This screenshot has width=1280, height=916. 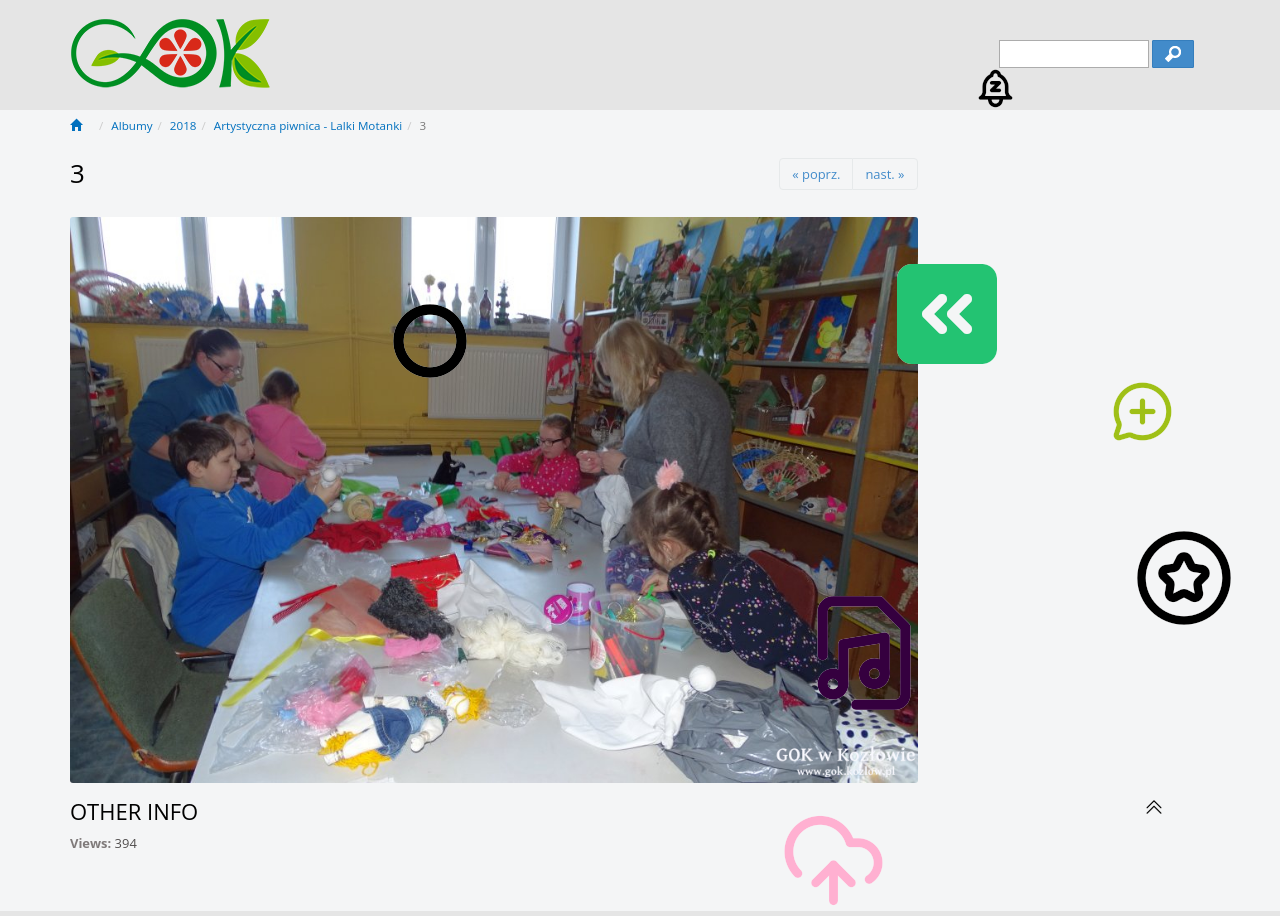 What do you see at coordinates (833, 860) in the screenshot?
I see `upload file to cloud storage` at bounding box center [833, 860].